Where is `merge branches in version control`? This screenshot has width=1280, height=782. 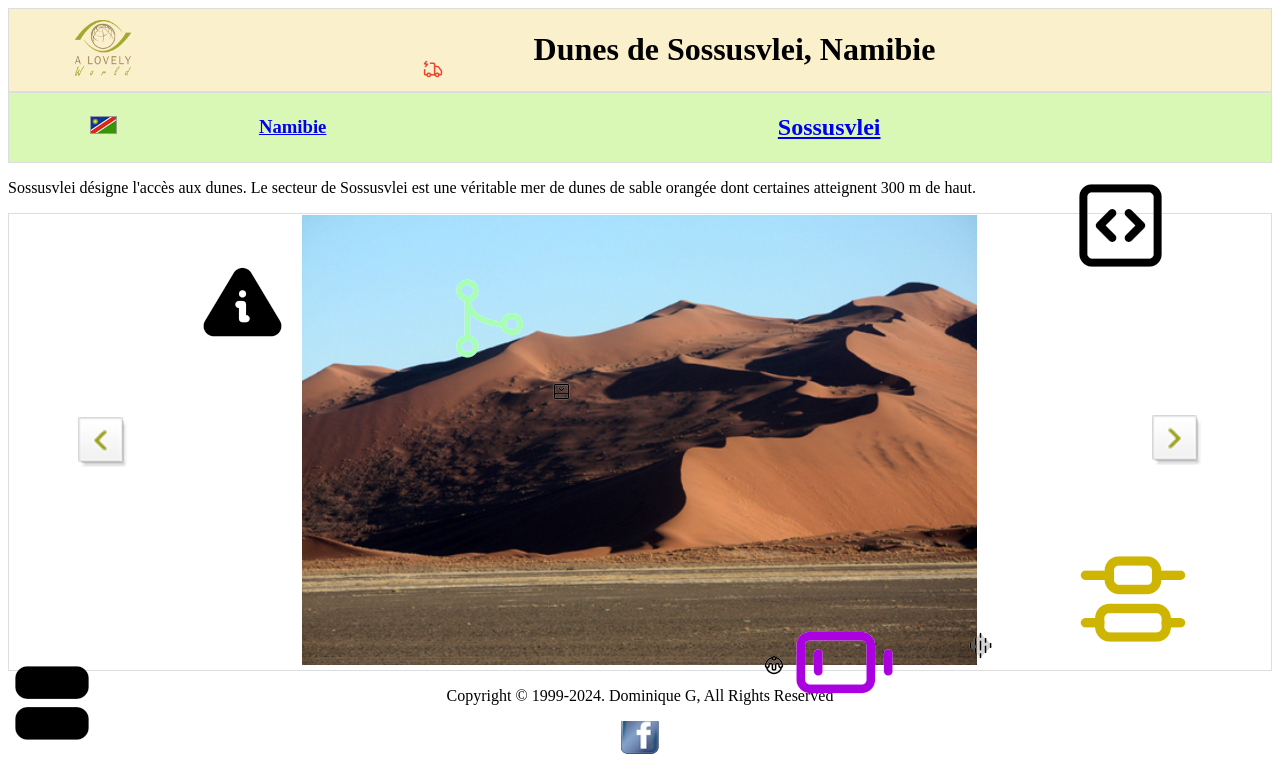 merge branches in version control is located at coordinates (489, 318).